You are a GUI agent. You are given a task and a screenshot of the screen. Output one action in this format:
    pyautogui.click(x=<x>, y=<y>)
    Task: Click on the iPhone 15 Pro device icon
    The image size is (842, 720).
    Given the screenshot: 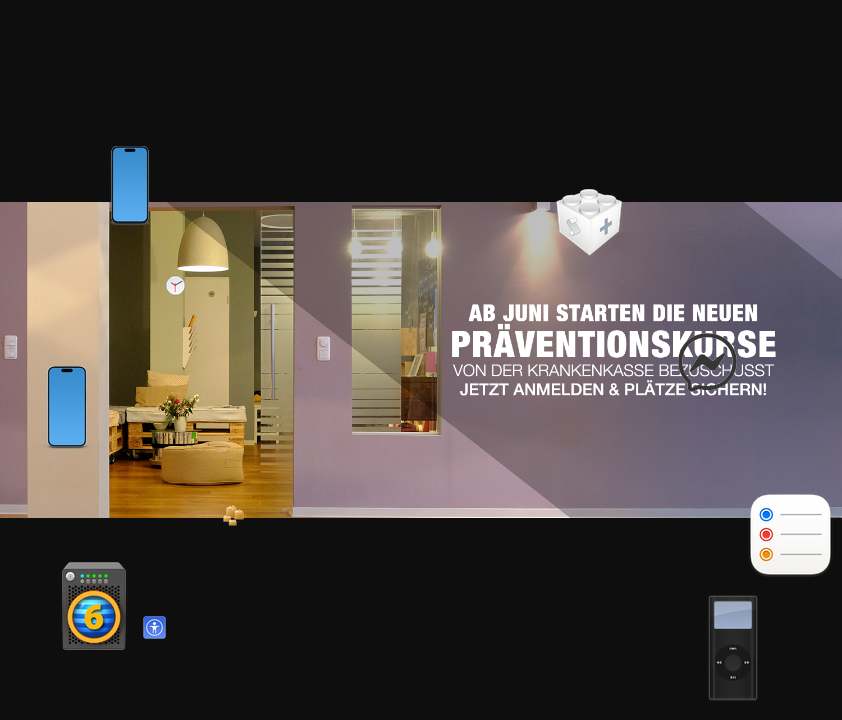 What is the action you would take?
    pyautogui.click(x=130, y=186)
    